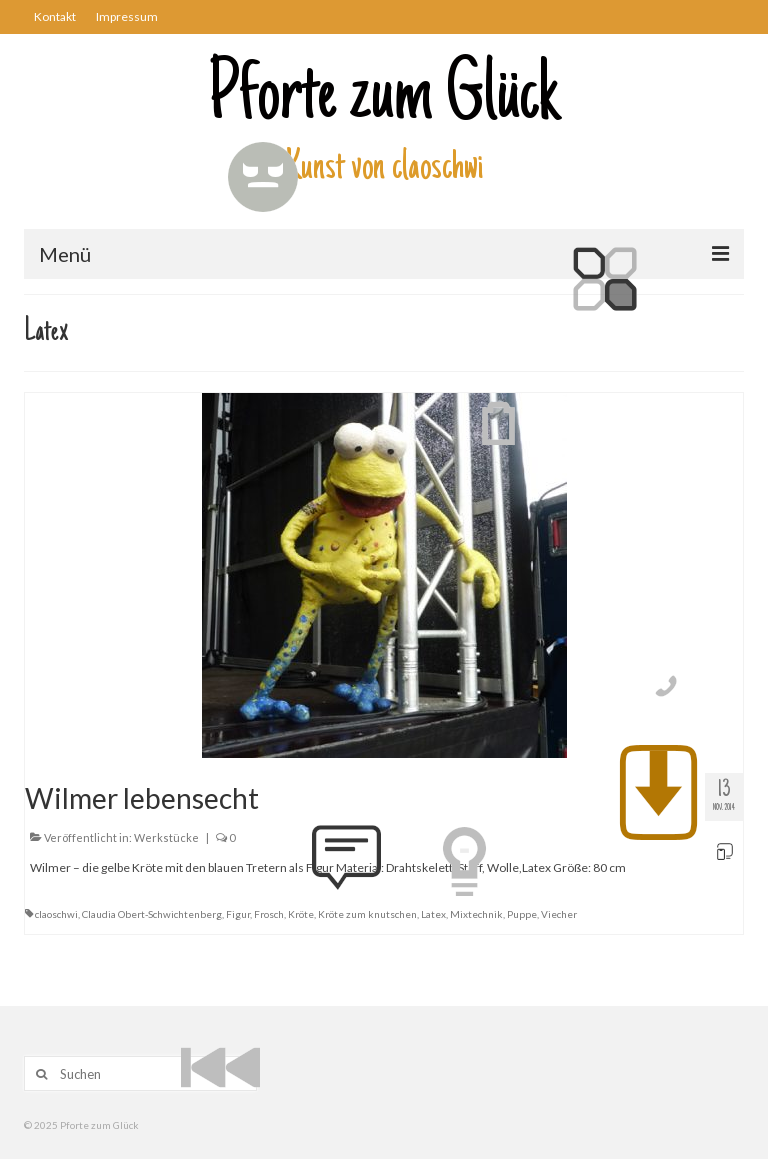  What do you see at coordinates (725, 851) in the screenshot?
I see `link or sync devices together` at bounding box center [725, 851].